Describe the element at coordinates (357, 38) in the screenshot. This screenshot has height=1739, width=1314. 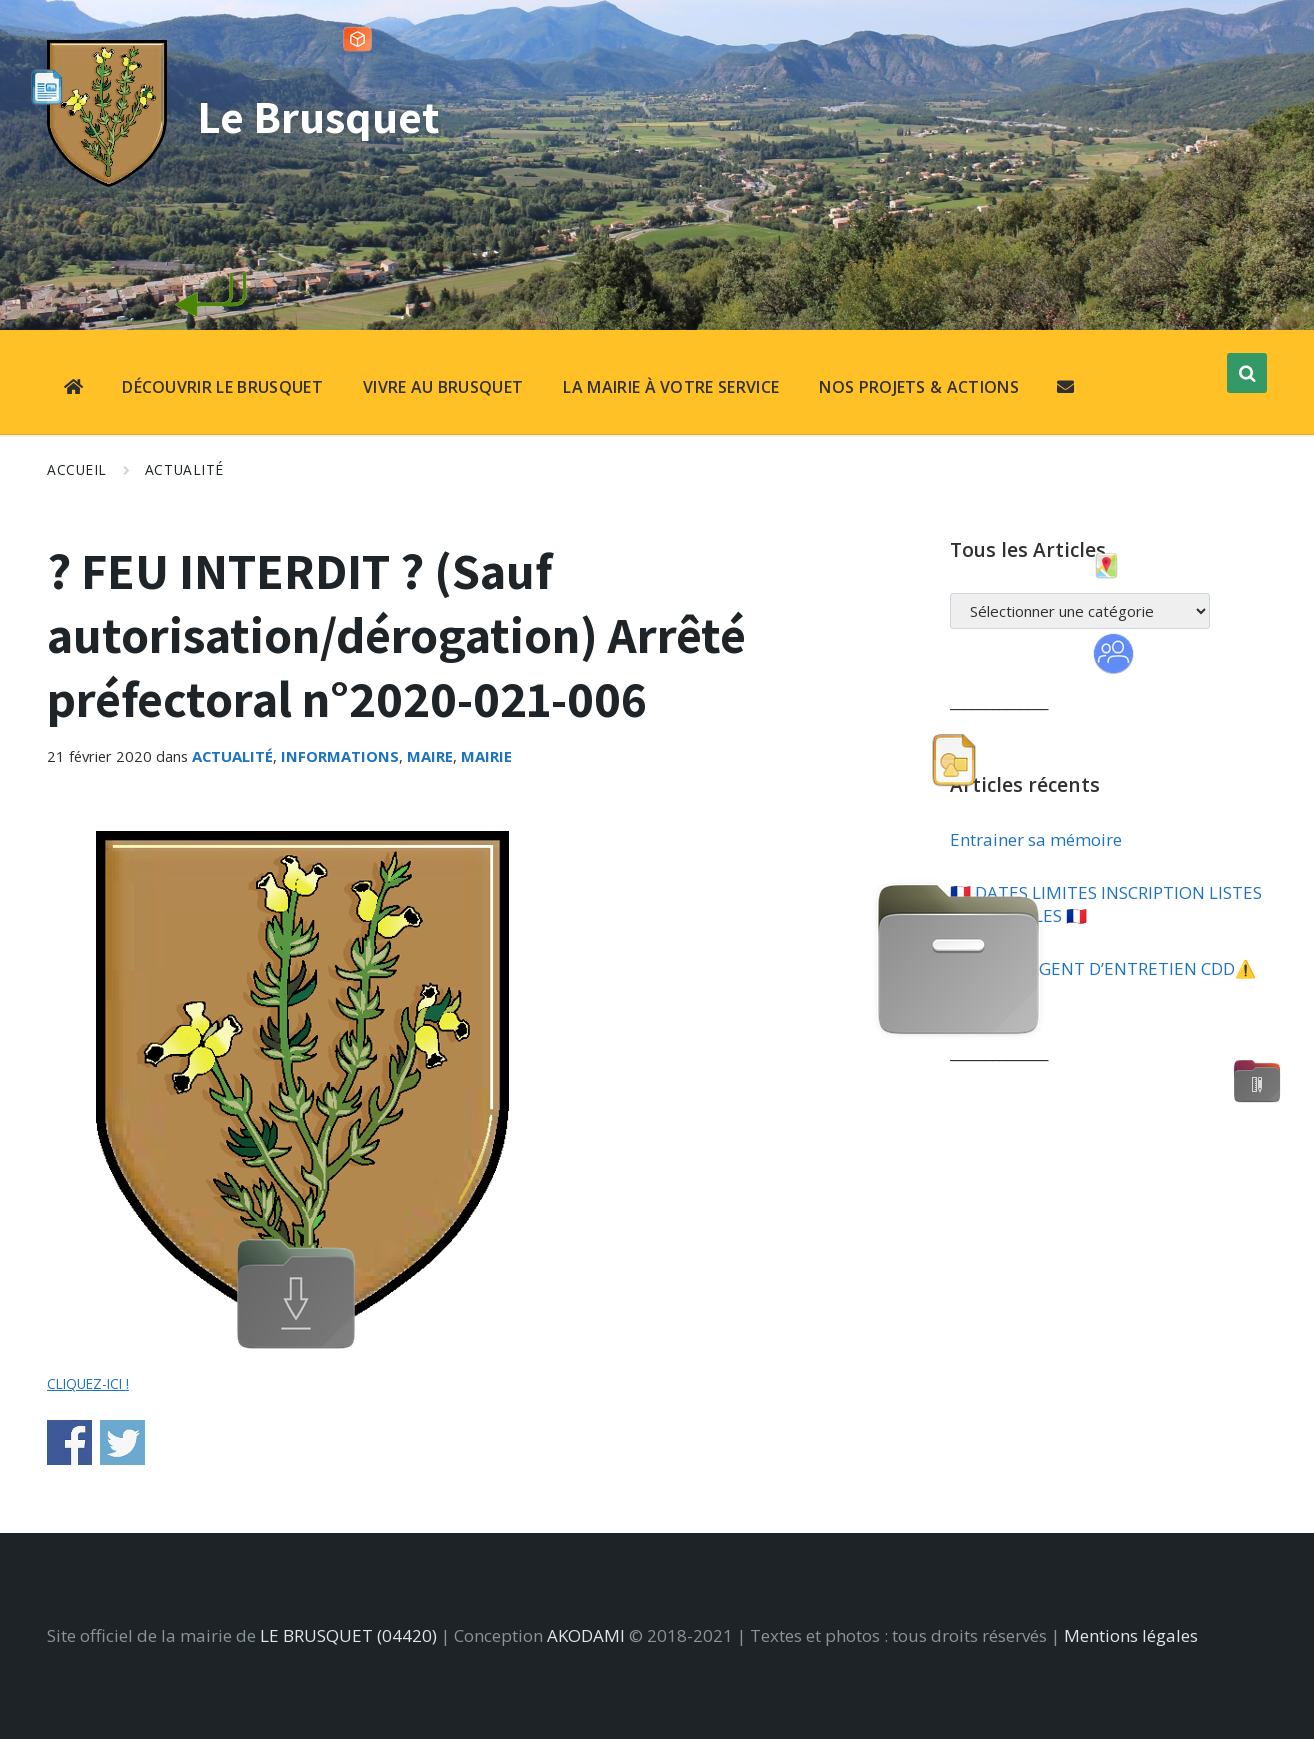
I see `open a 3D model file in OBJ format` at that location.